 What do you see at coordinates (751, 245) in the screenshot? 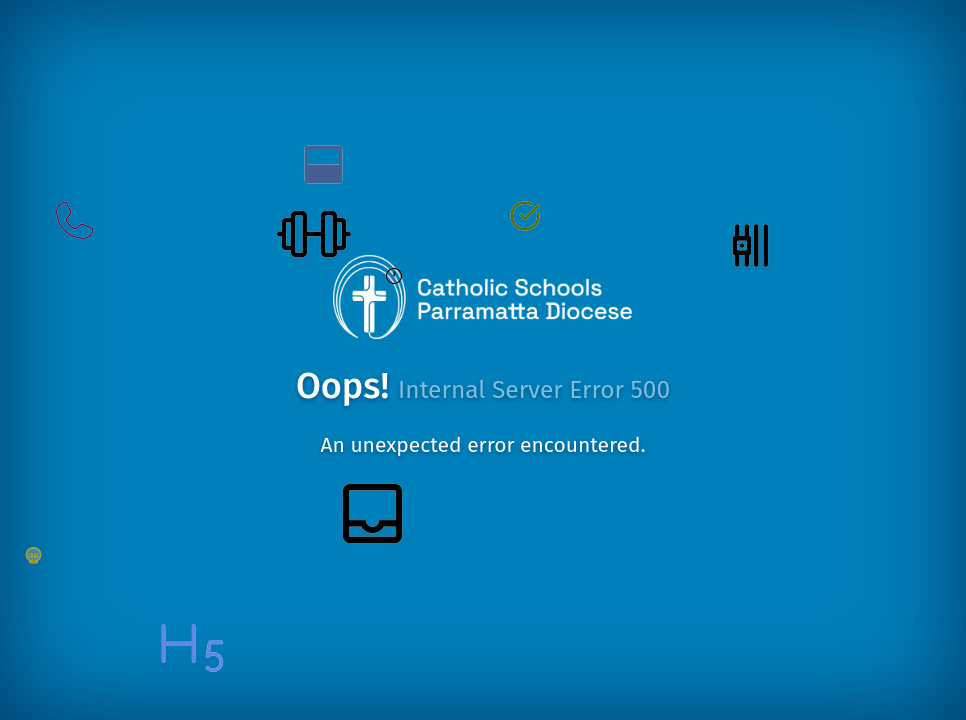
I see `indicates a prison or correctional facility location` at bounding box center [751, 245].